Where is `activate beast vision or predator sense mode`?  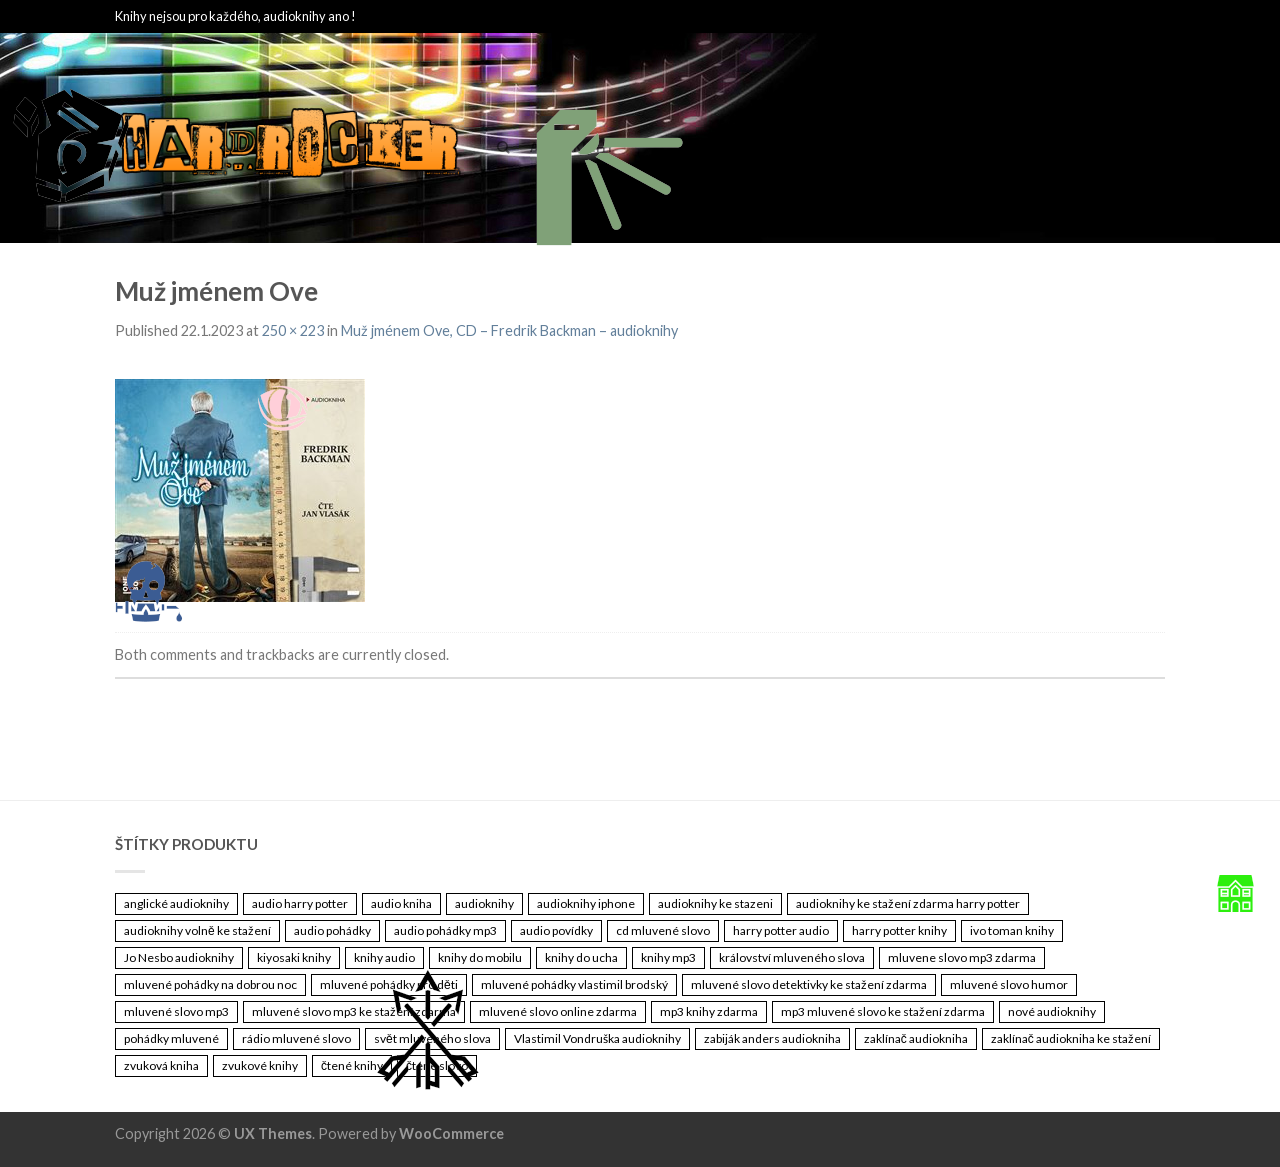
activate beast vision or predator sense mode is located at coordinates (282, 407).